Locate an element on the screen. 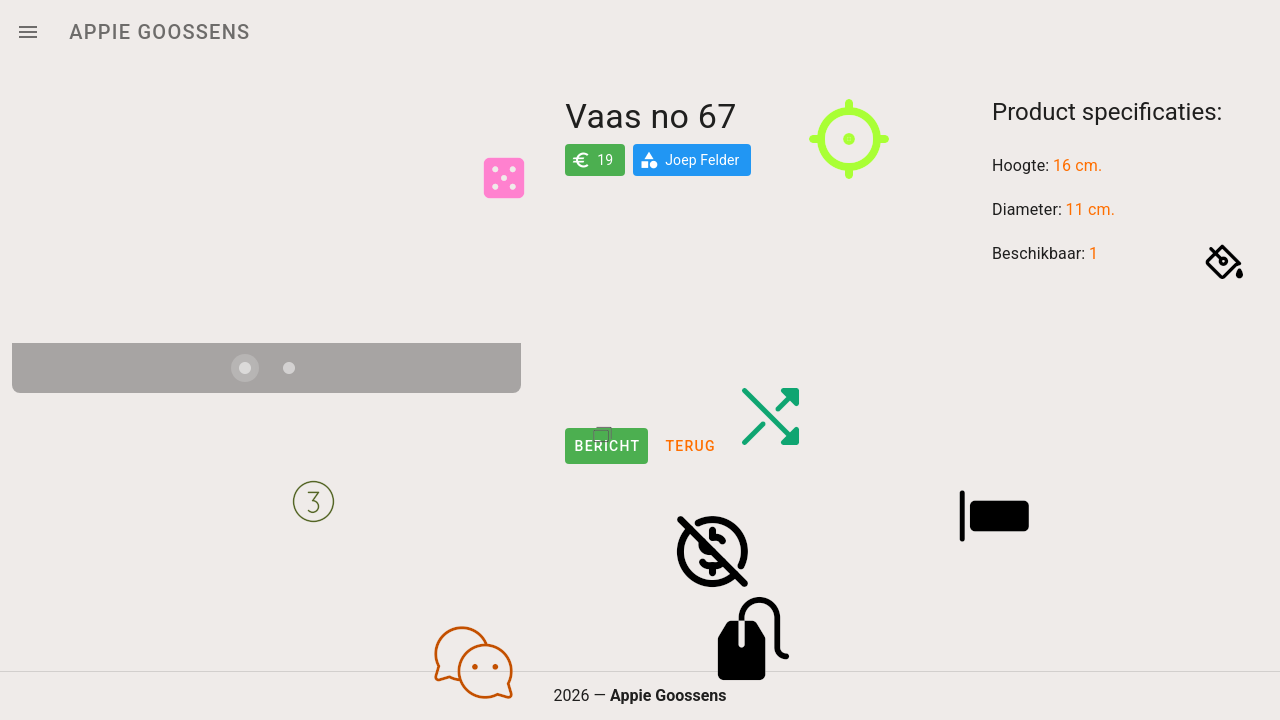  indicates step three in a multi-step process is located at coordinates (313, 501).